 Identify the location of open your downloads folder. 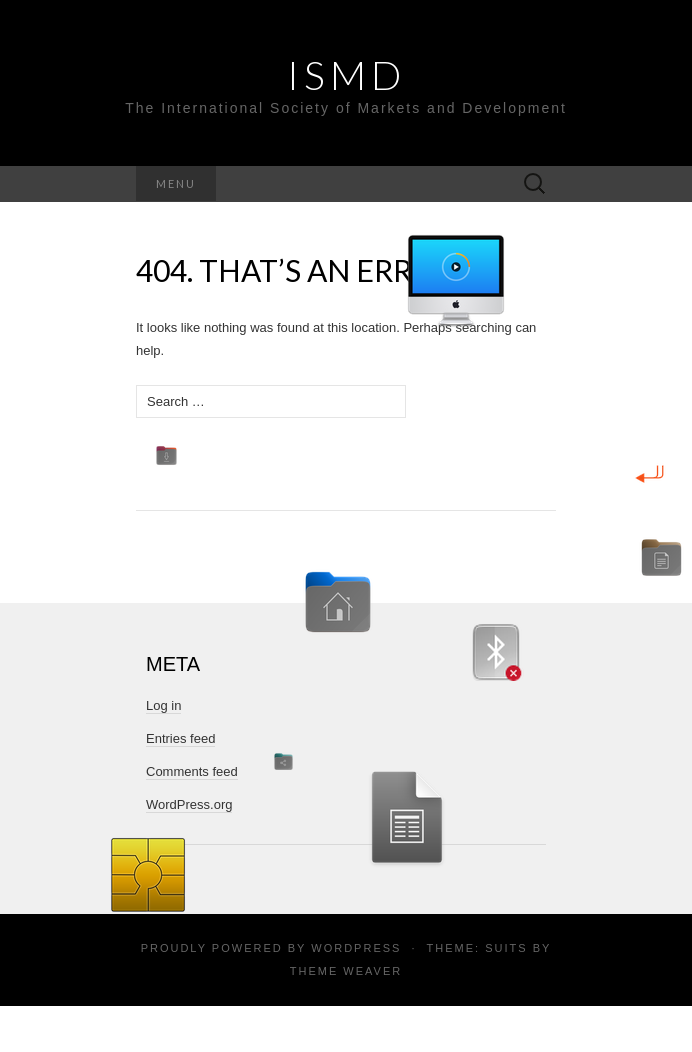
(166, 455).